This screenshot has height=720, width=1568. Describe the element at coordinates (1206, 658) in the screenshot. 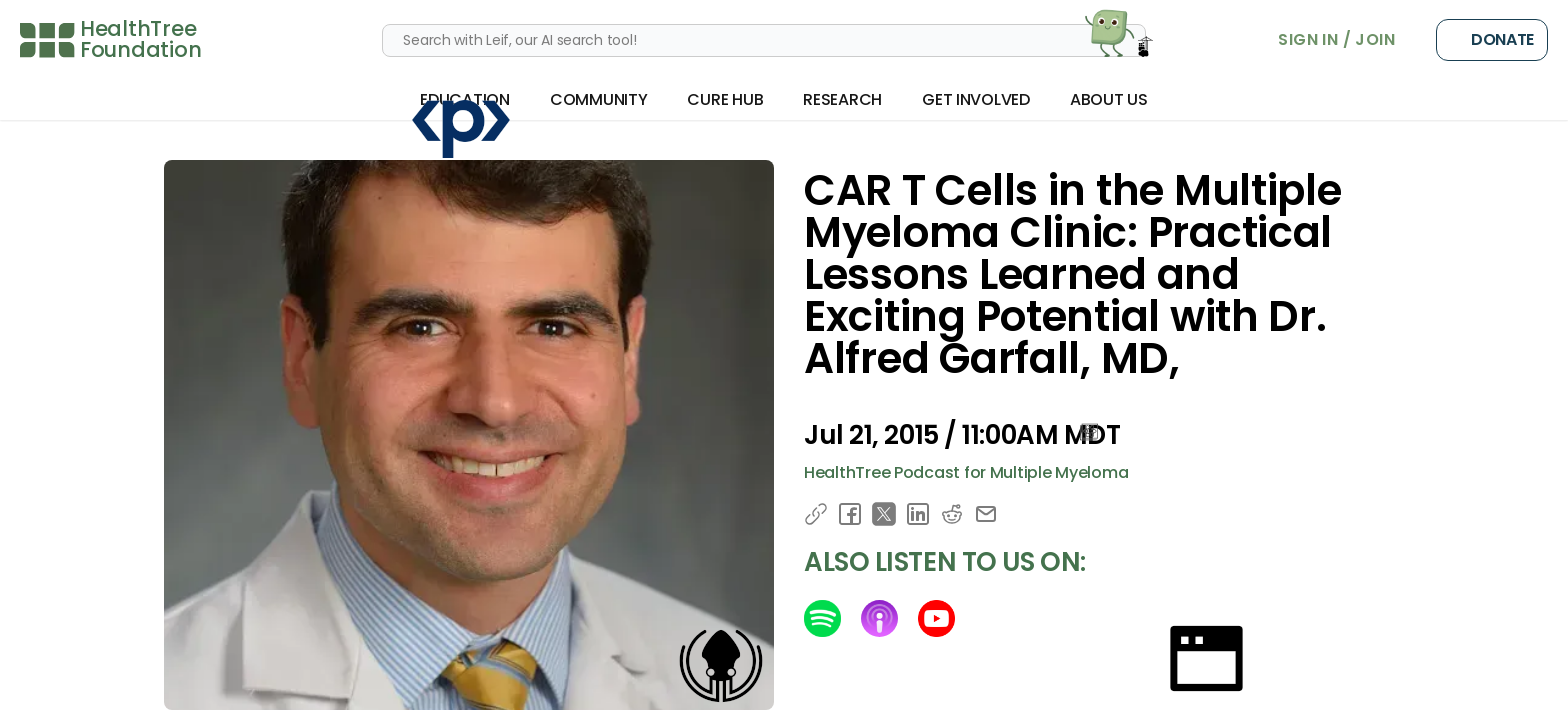

I see `open a new window` at that location.